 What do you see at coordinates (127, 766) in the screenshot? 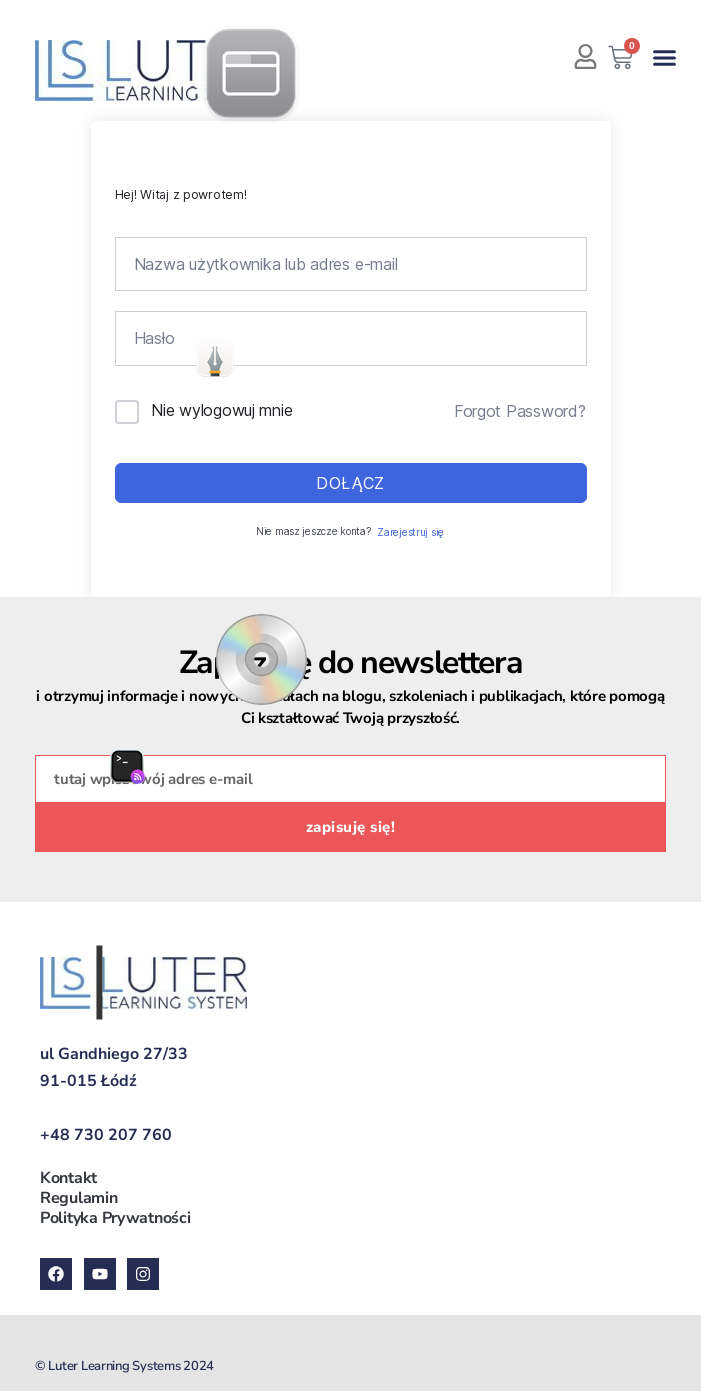
I see `open SecureCRT terminal emulator app` at bounding box center [127, 766].